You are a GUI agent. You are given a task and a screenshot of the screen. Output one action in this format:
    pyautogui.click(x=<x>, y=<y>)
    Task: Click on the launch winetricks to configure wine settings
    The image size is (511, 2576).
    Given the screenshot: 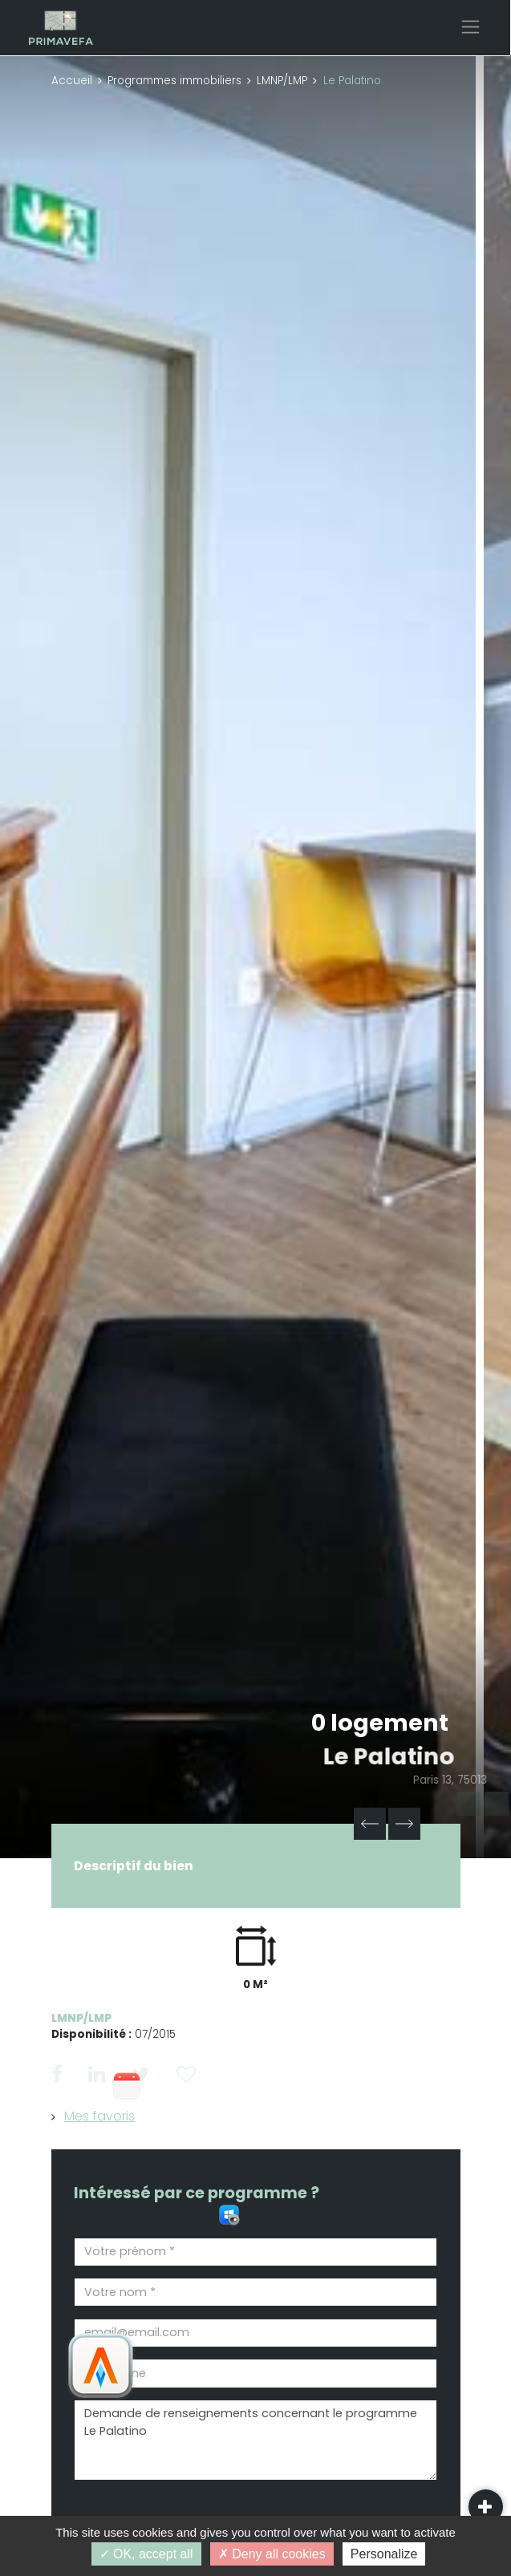 What is the action you would take?
    pyautogui.click(x=229, y=2214)
    